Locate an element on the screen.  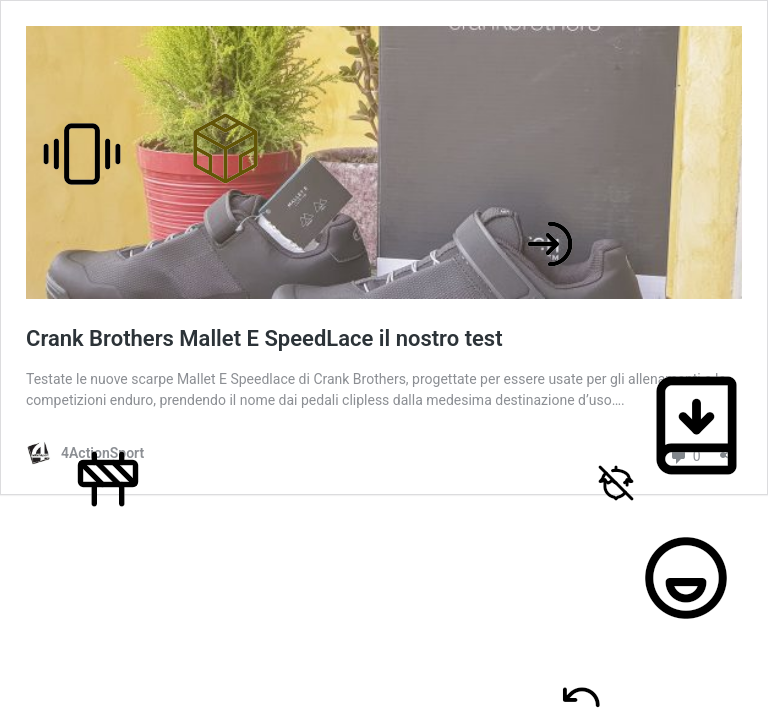
enable vibrate mode on your device is located at coordinates (82, 154).